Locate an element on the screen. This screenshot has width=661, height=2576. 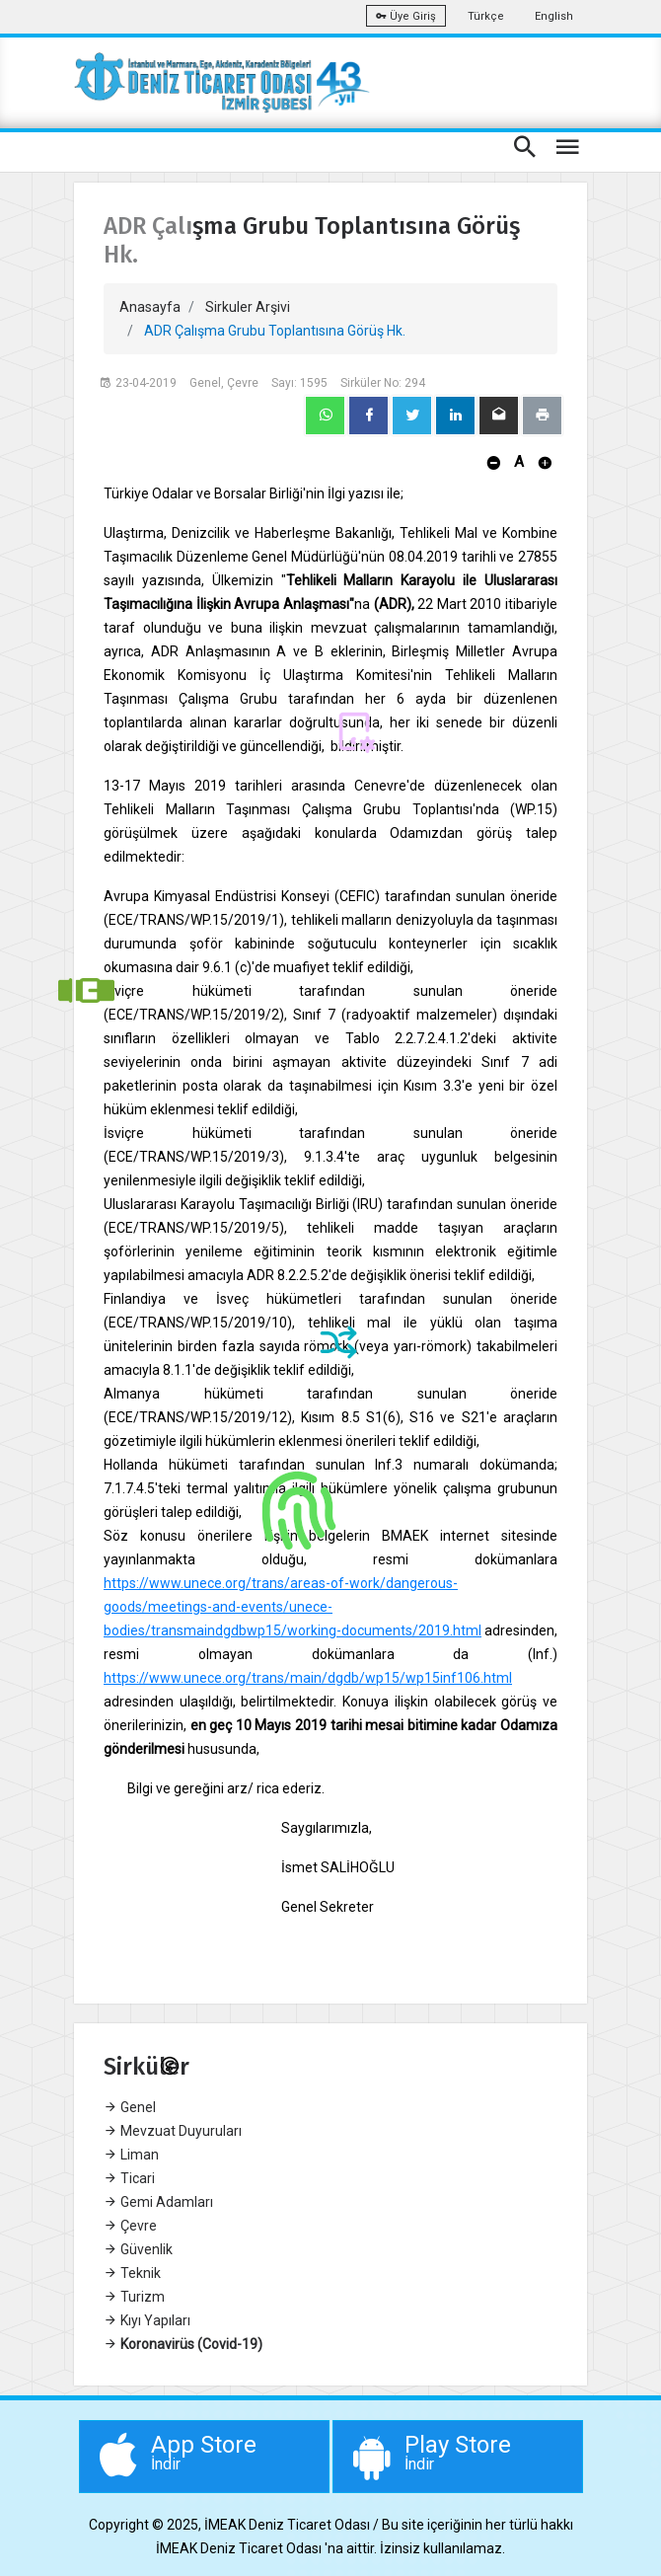
shuffle or randomize playback order is located at coordinates (338, 1342).